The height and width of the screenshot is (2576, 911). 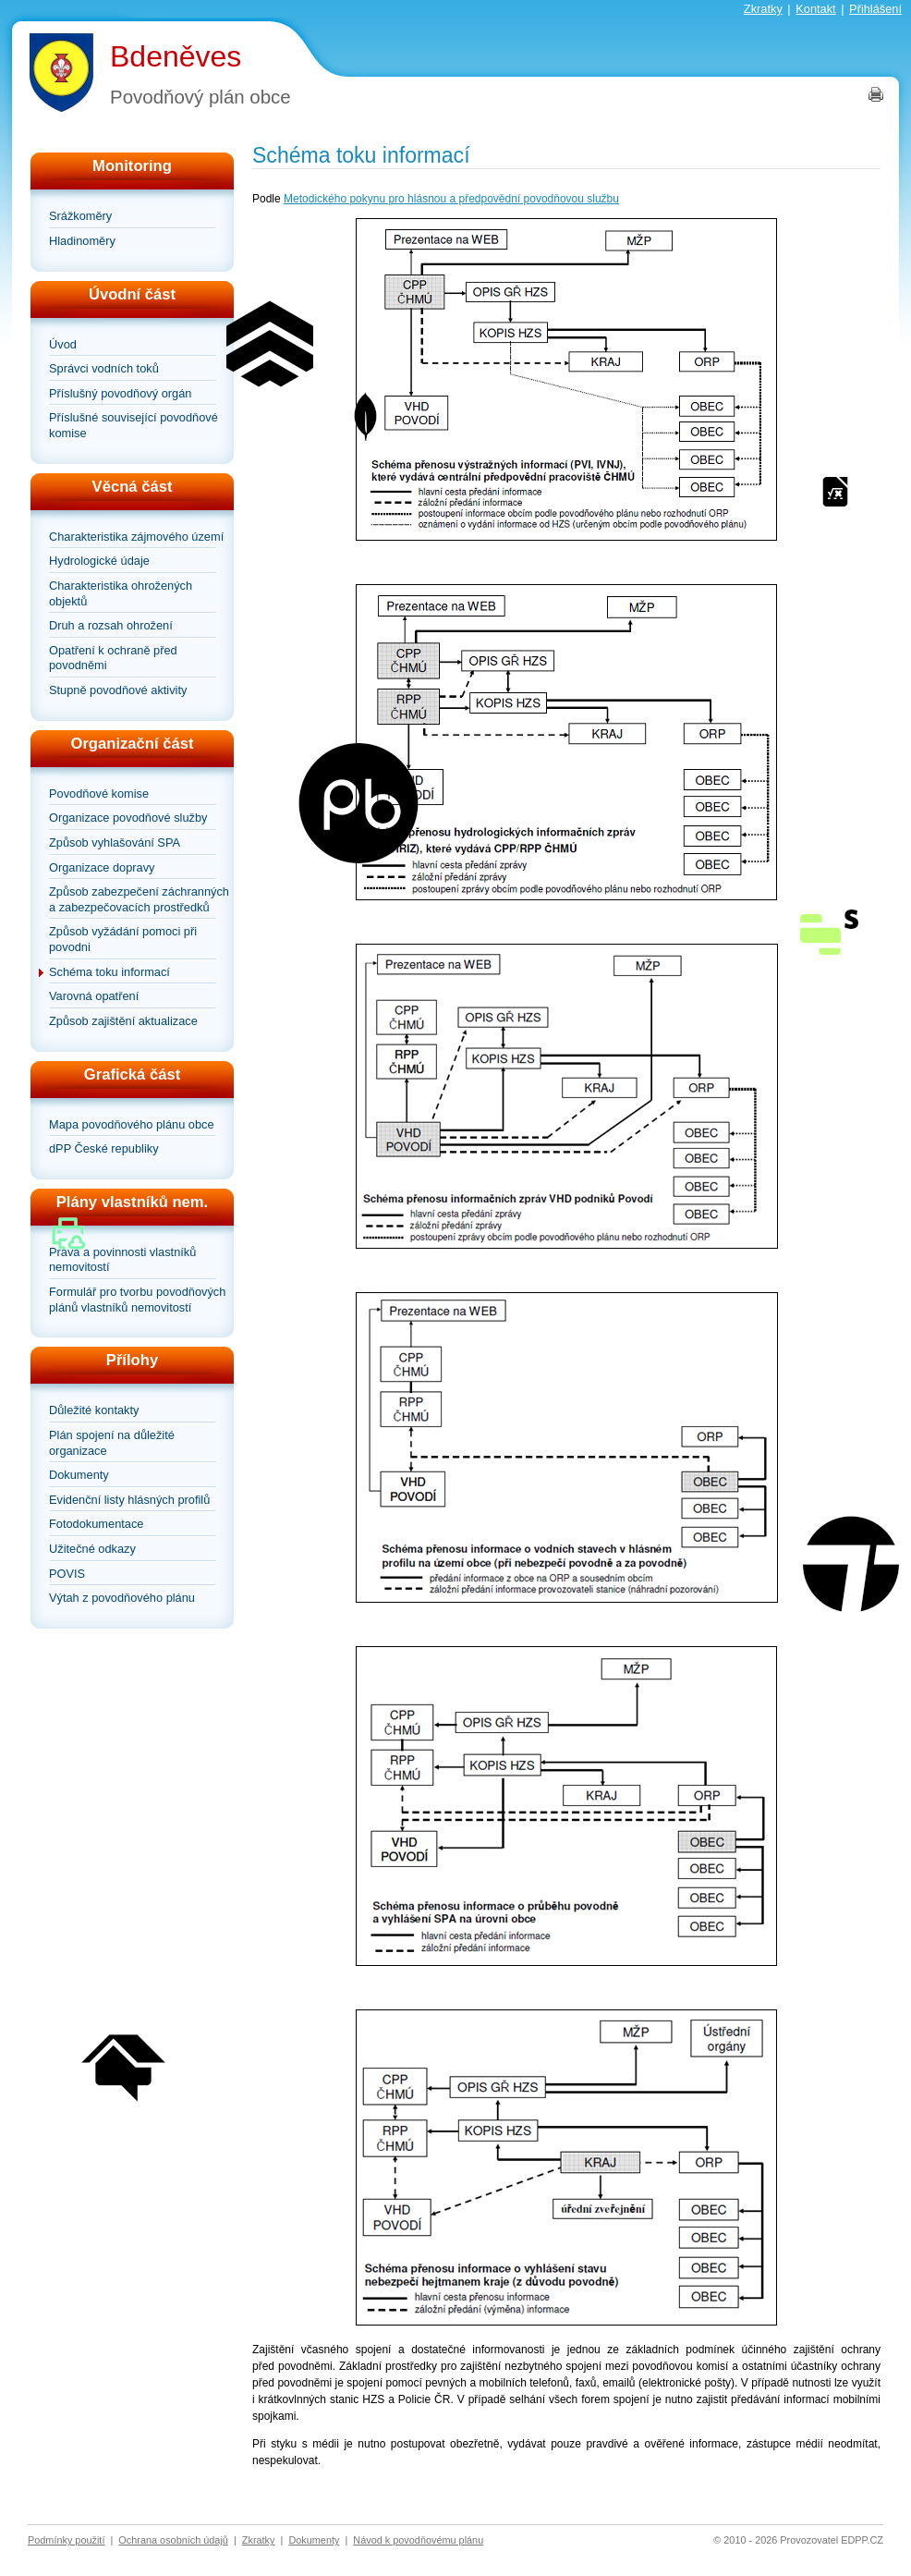 What do you see at coordinates (835, 492) in the screenshot?
I see `open LibreOffice Math application` at bounding box center [835, 492].